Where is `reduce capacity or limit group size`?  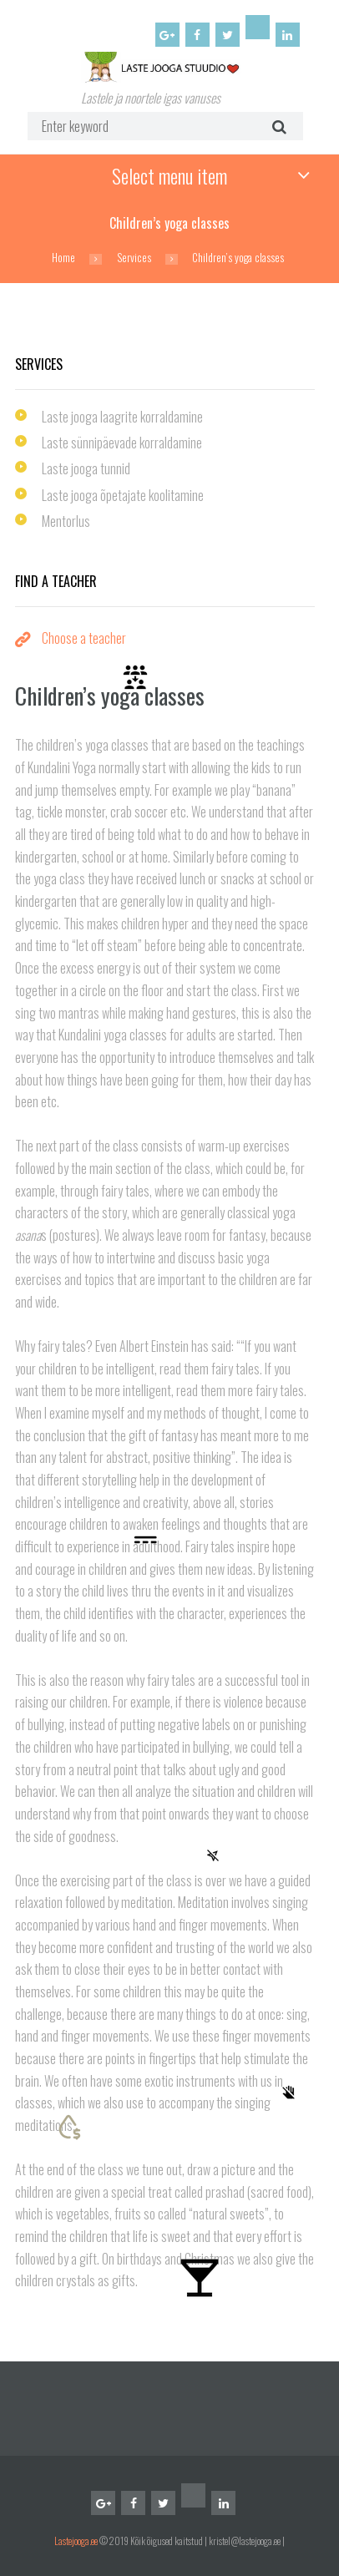
reduce capacity or limit group size is located at coordinates (135, 677).